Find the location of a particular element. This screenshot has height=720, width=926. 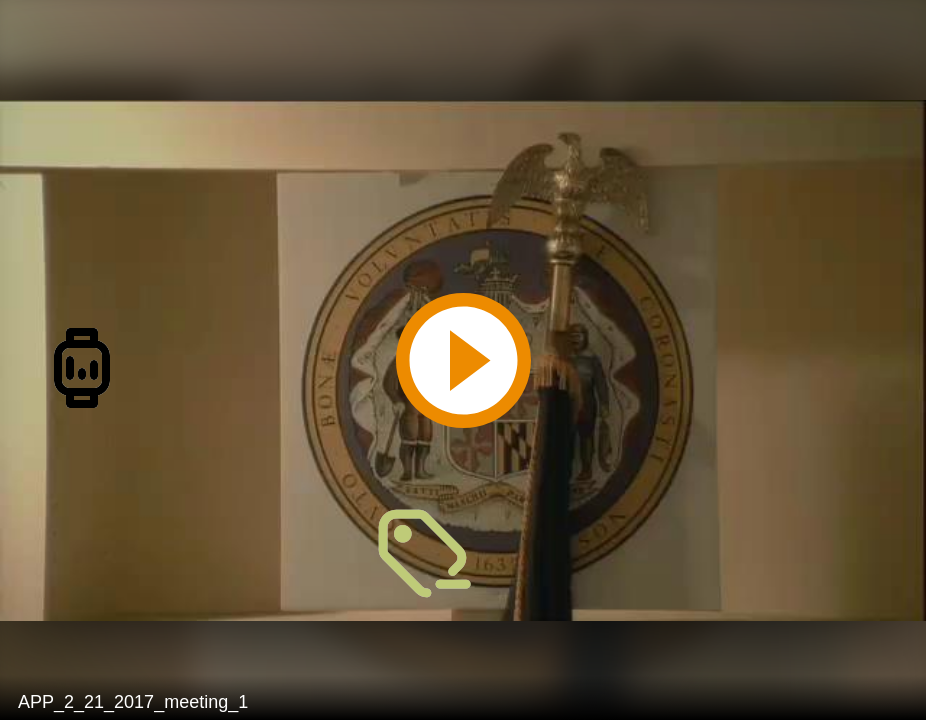

remove a tag or label is located at coordinates (422, 553).